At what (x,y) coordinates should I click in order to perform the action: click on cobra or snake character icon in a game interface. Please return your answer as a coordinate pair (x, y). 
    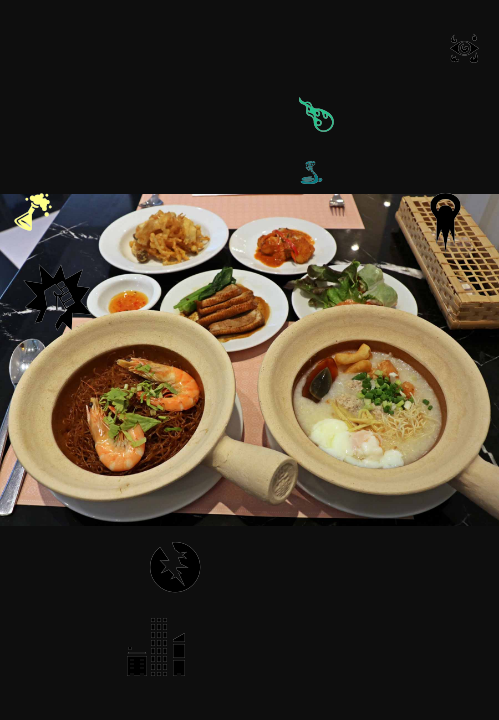
    Looking at the image, I should click on (311, 172).